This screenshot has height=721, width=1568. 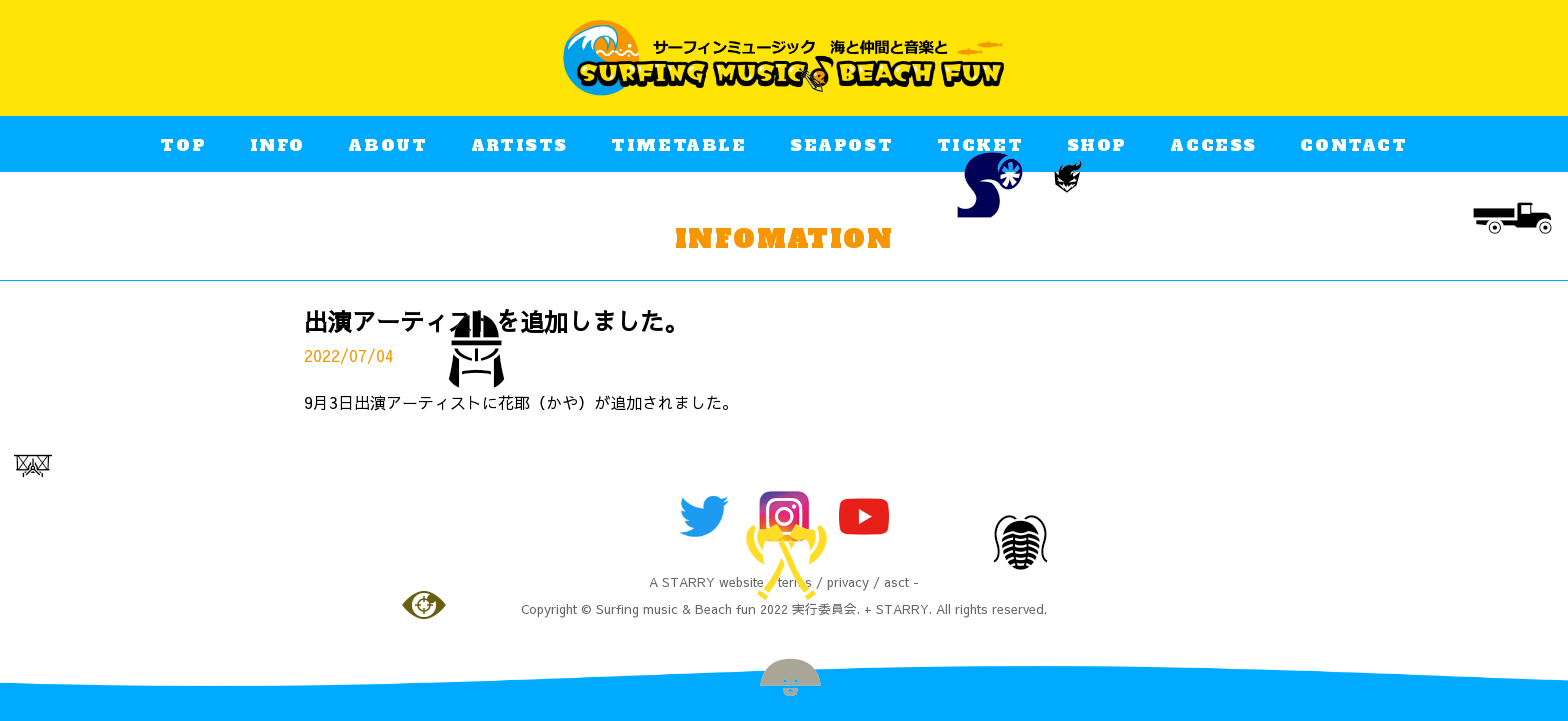 I want to click on spirit or soul character in a game interface, so click(x=1067, y=176).